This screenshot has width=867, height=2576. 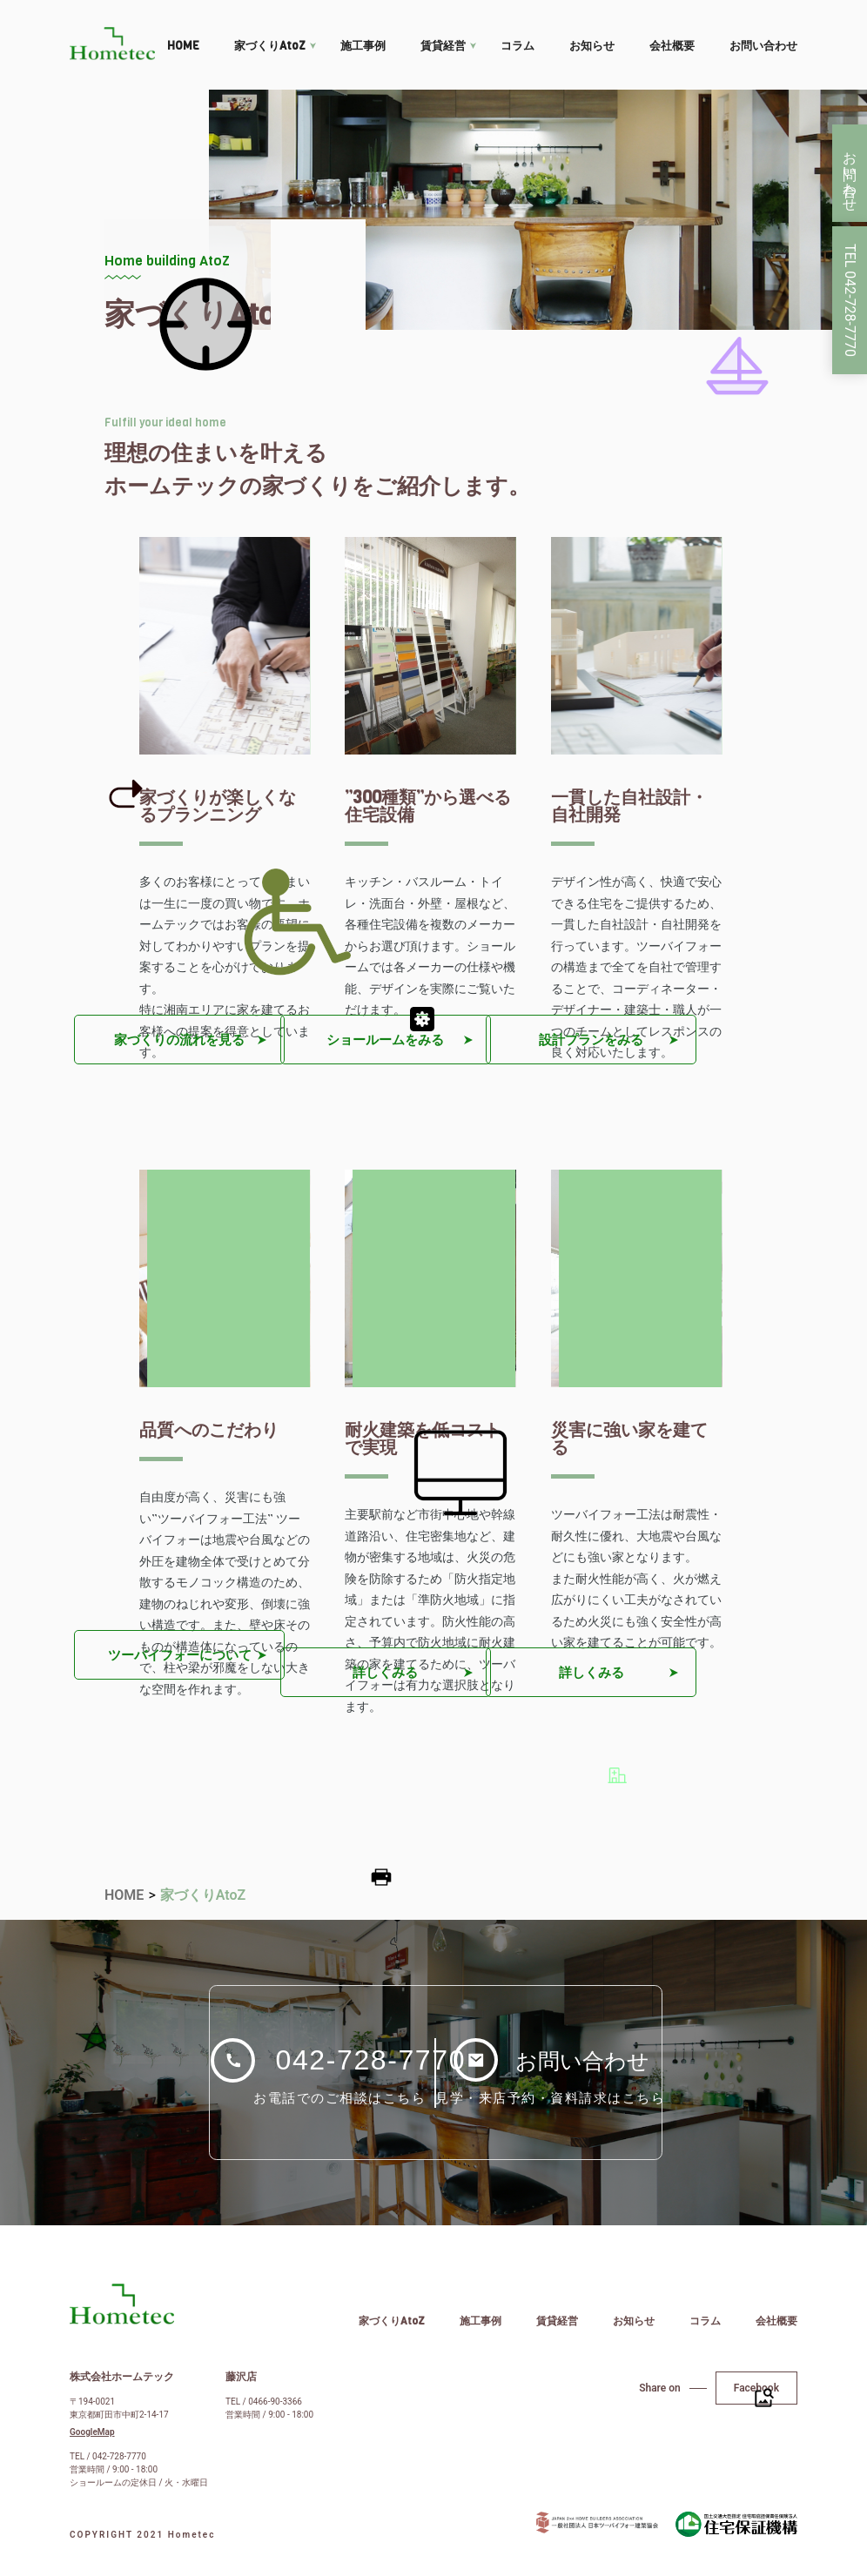 What do you see at coordinates (287, 923) in the screenshot?
I see `indicates wheelchair accessible facility or entrance` at bounding box center [287, 923].